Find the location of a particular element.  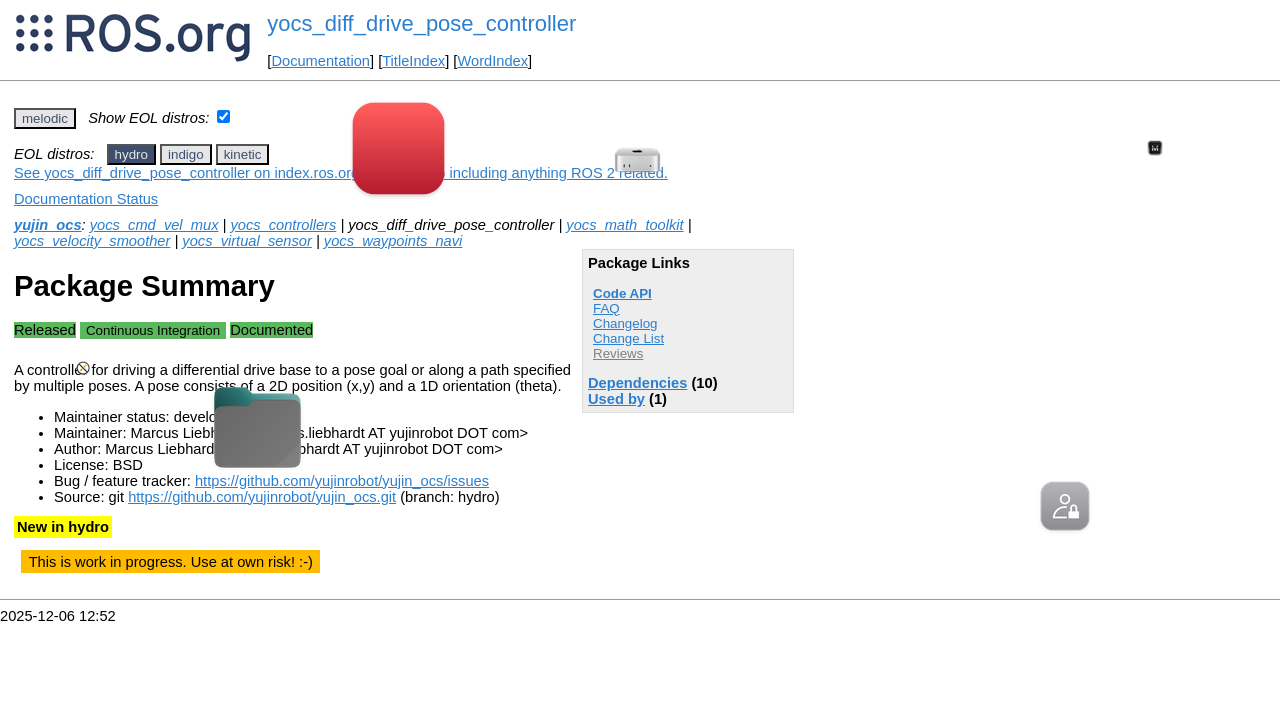

represents a mac mini device in system settings is located at coordinates (637, 159).